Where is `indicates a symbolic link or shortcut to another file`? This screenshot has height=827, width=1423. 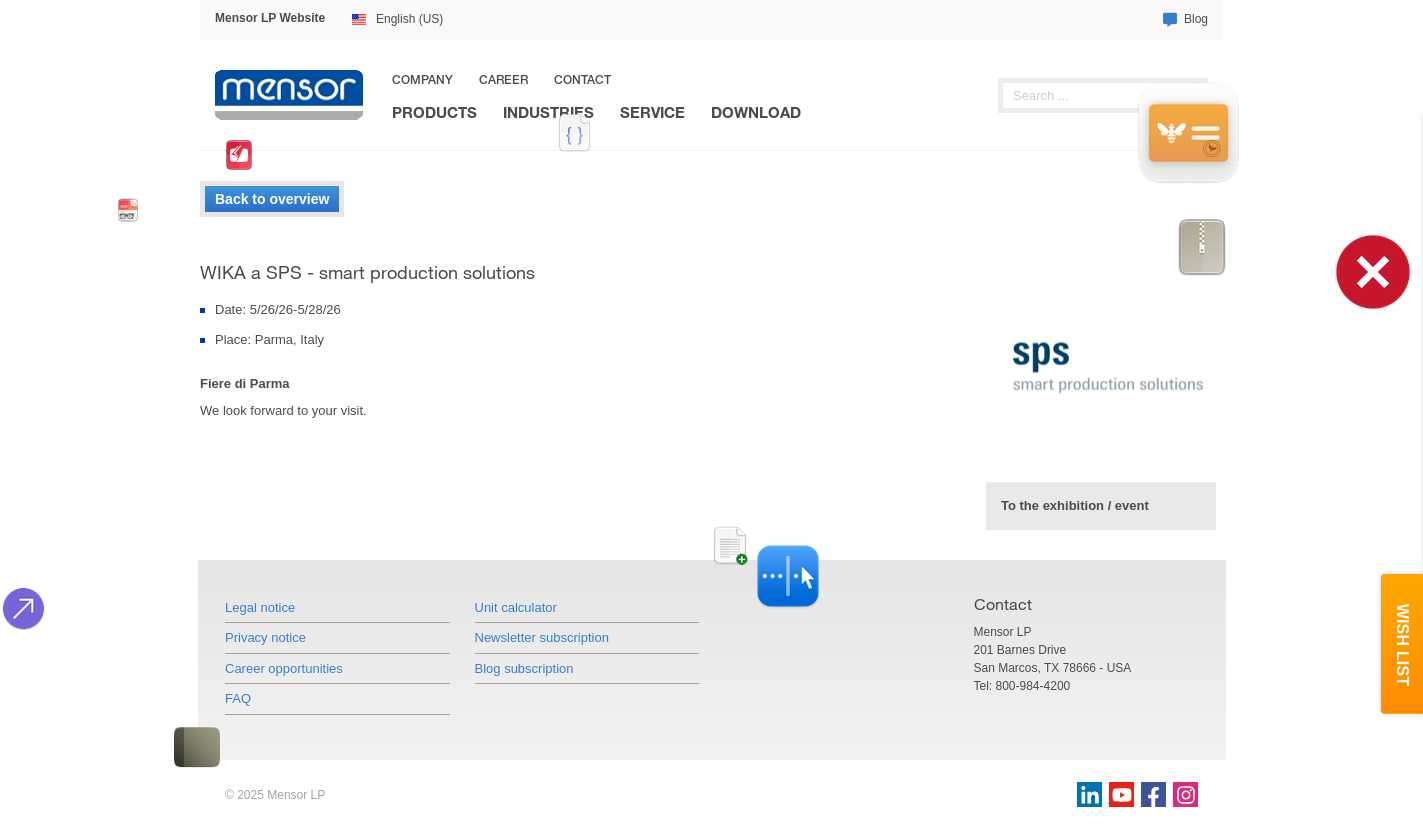
indicates a symbolic link or shortcut to another file is located at coordinates (23, 608).